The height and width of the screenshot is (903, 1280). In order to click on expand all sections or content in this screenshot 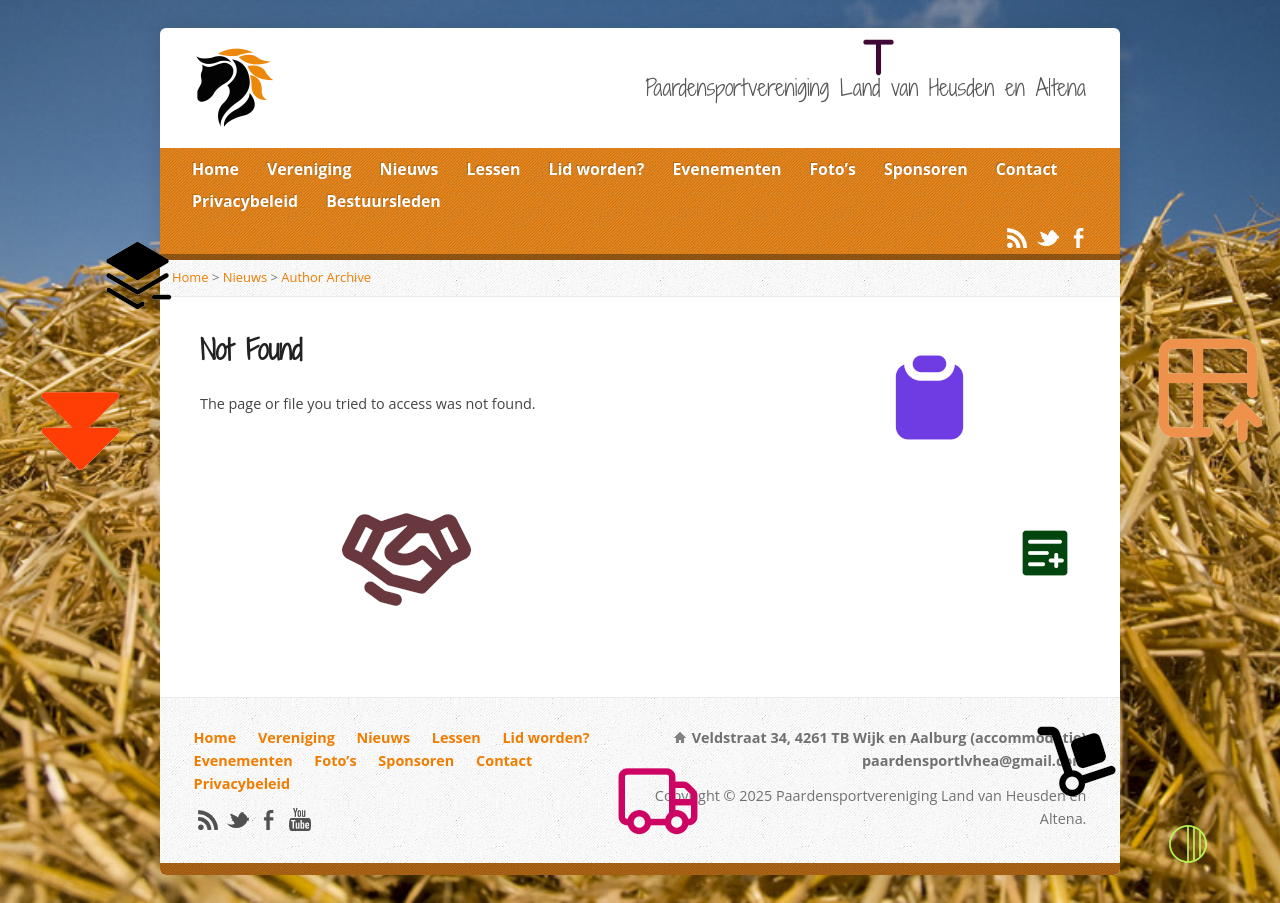, I will do `click(80, 427)`.